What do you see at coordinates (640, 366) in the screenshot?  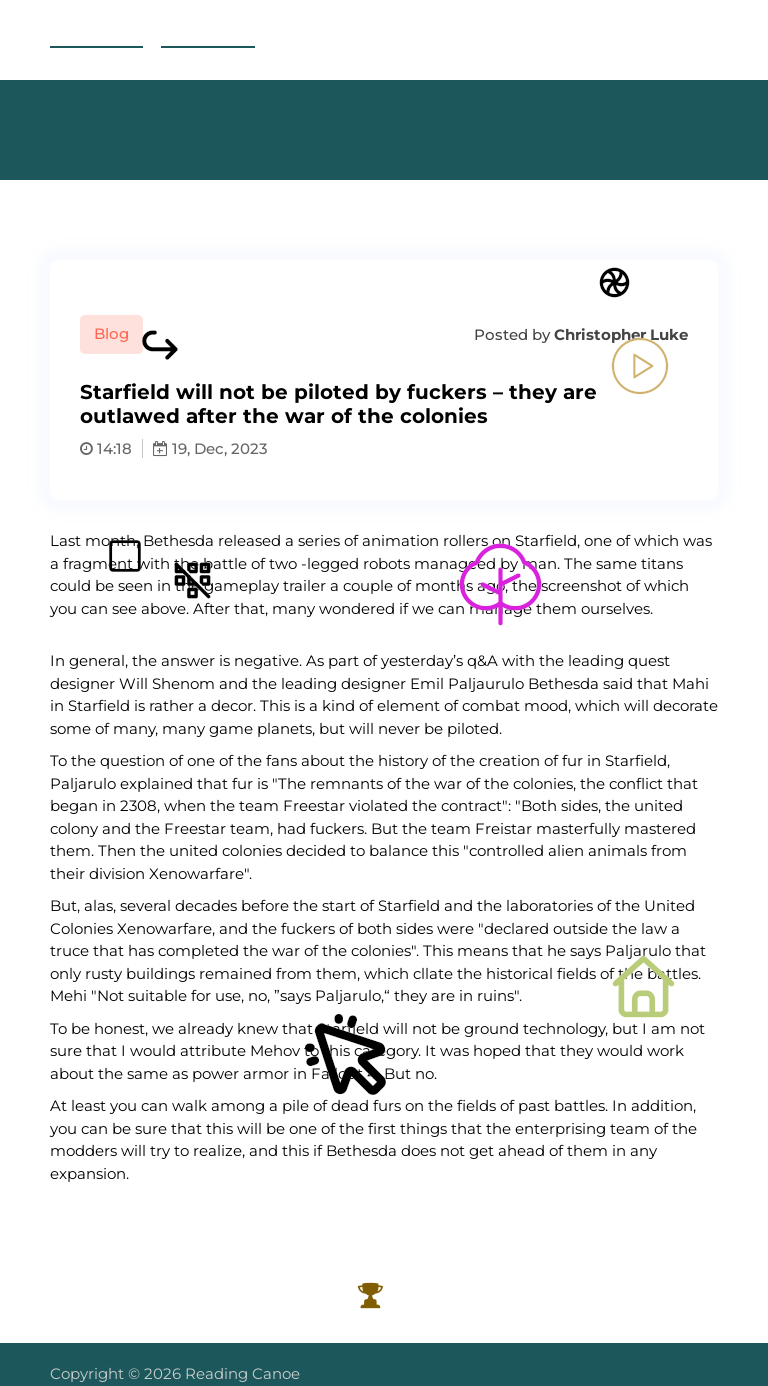 I see `play media or video content` at bounding box center [640, 366].